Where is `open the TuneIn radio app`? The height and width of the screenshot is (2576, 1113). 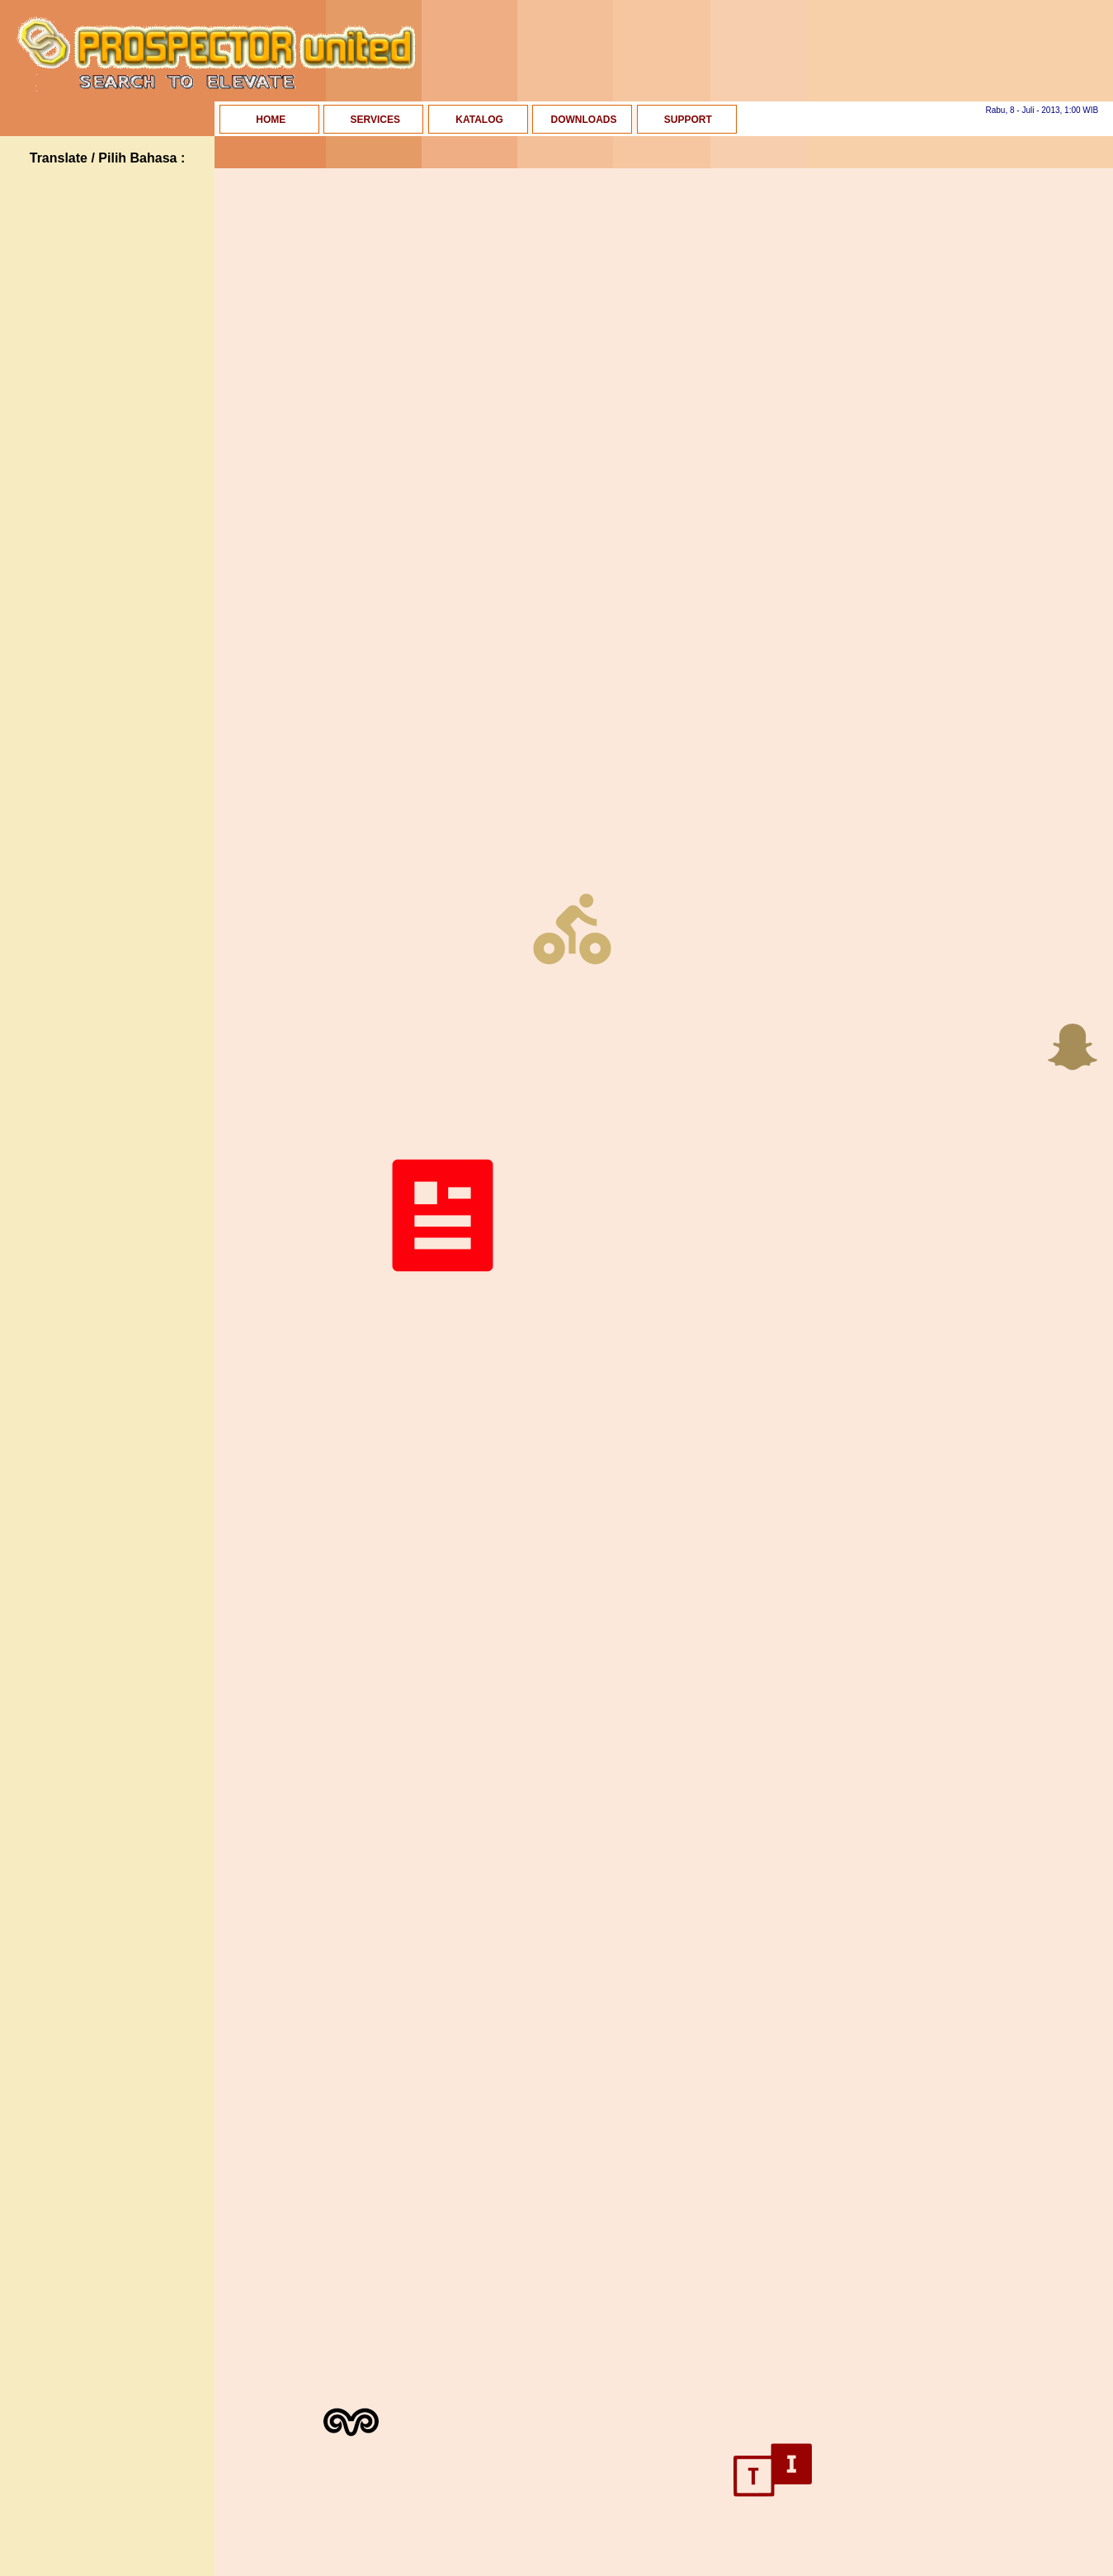 open the TuneIn radio app is located at coordinates (772, 2470).